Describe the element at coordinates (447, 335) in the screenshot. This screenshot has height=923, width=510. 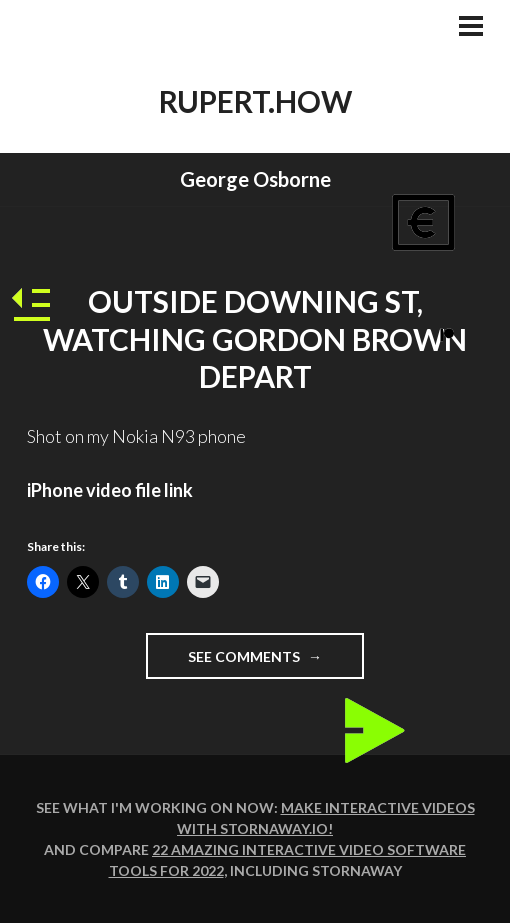
I see `link to patreon profile or page` at that location.